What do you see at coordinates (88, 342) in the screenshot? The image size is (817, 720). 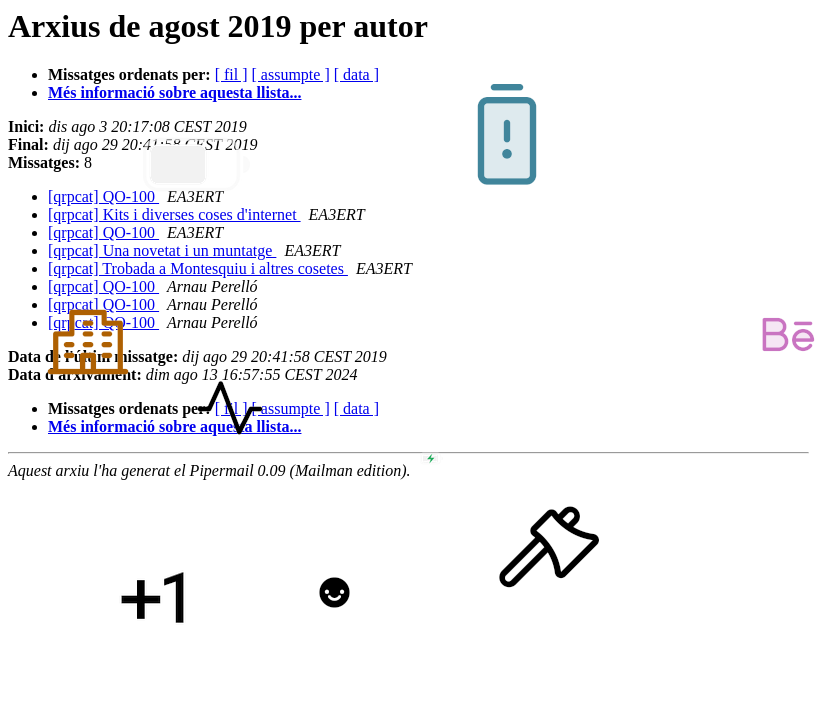 I see `view apartment or residential listings` at bounding box center [88, 342].